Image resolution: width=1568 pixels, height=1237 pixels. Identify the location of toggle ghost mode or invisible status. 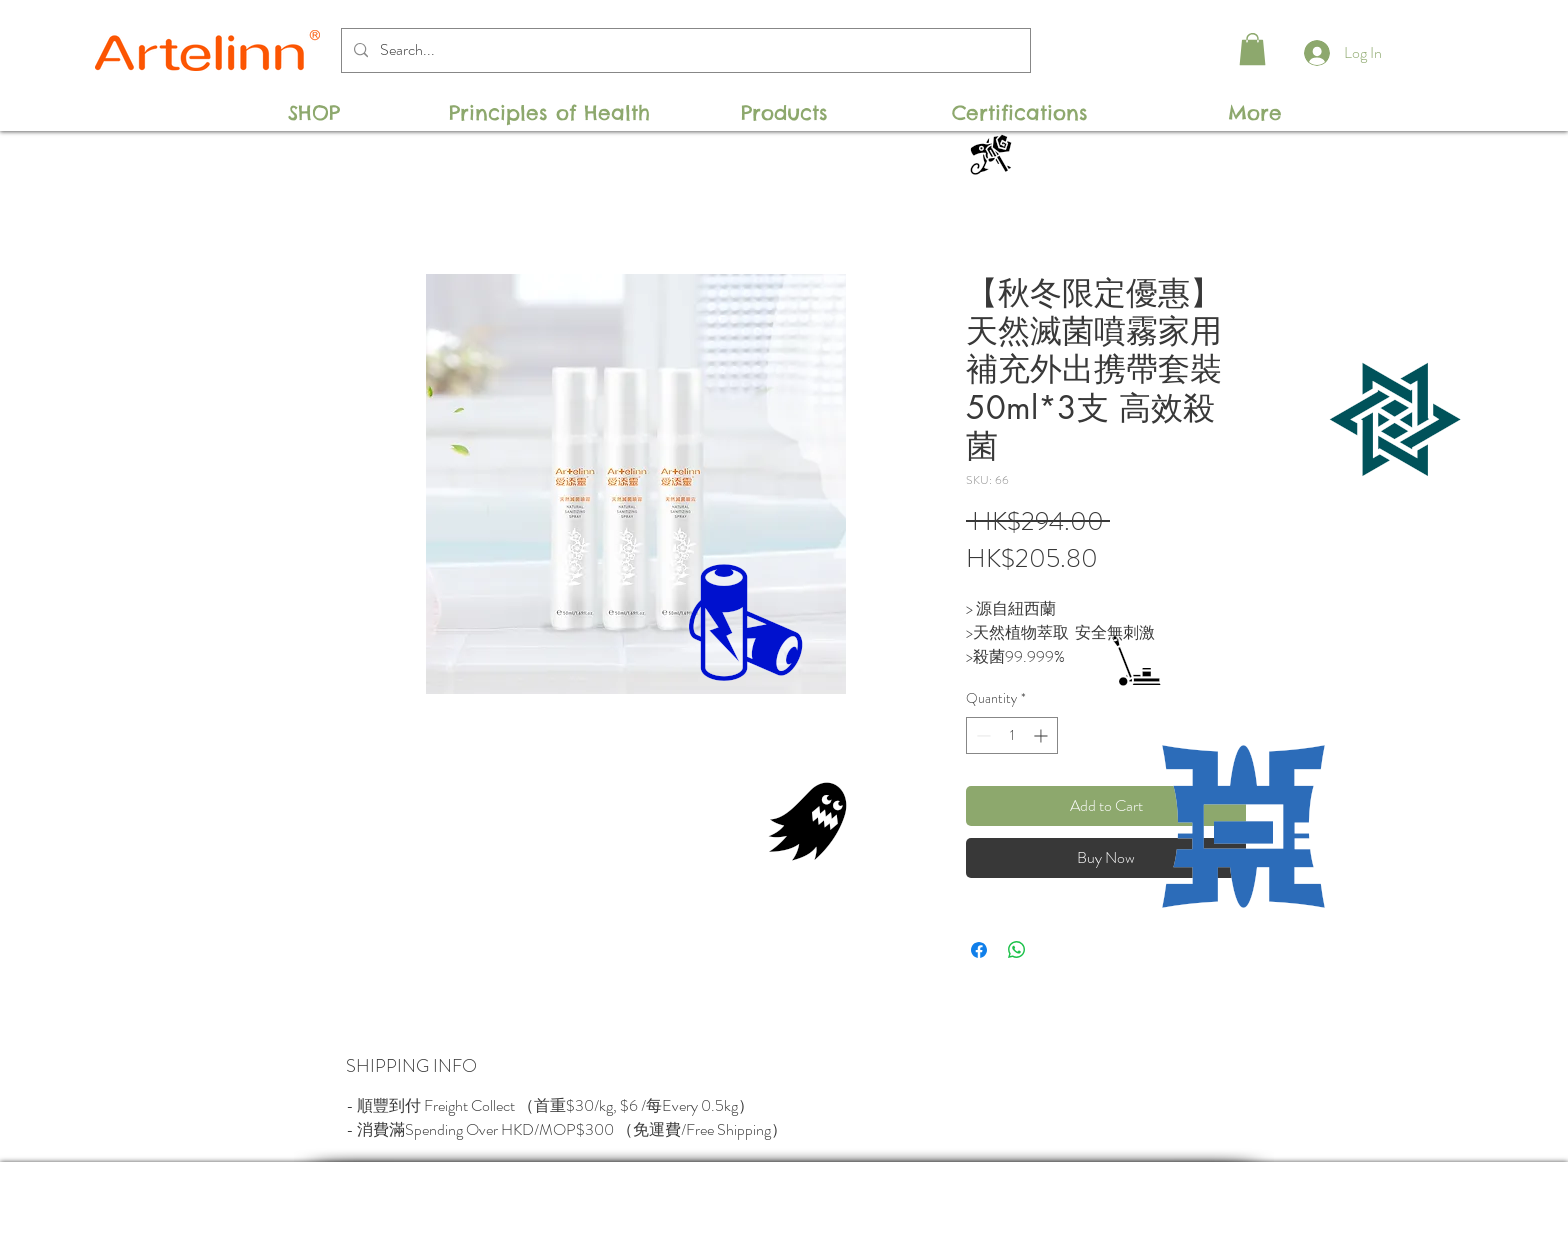
(807, 821).